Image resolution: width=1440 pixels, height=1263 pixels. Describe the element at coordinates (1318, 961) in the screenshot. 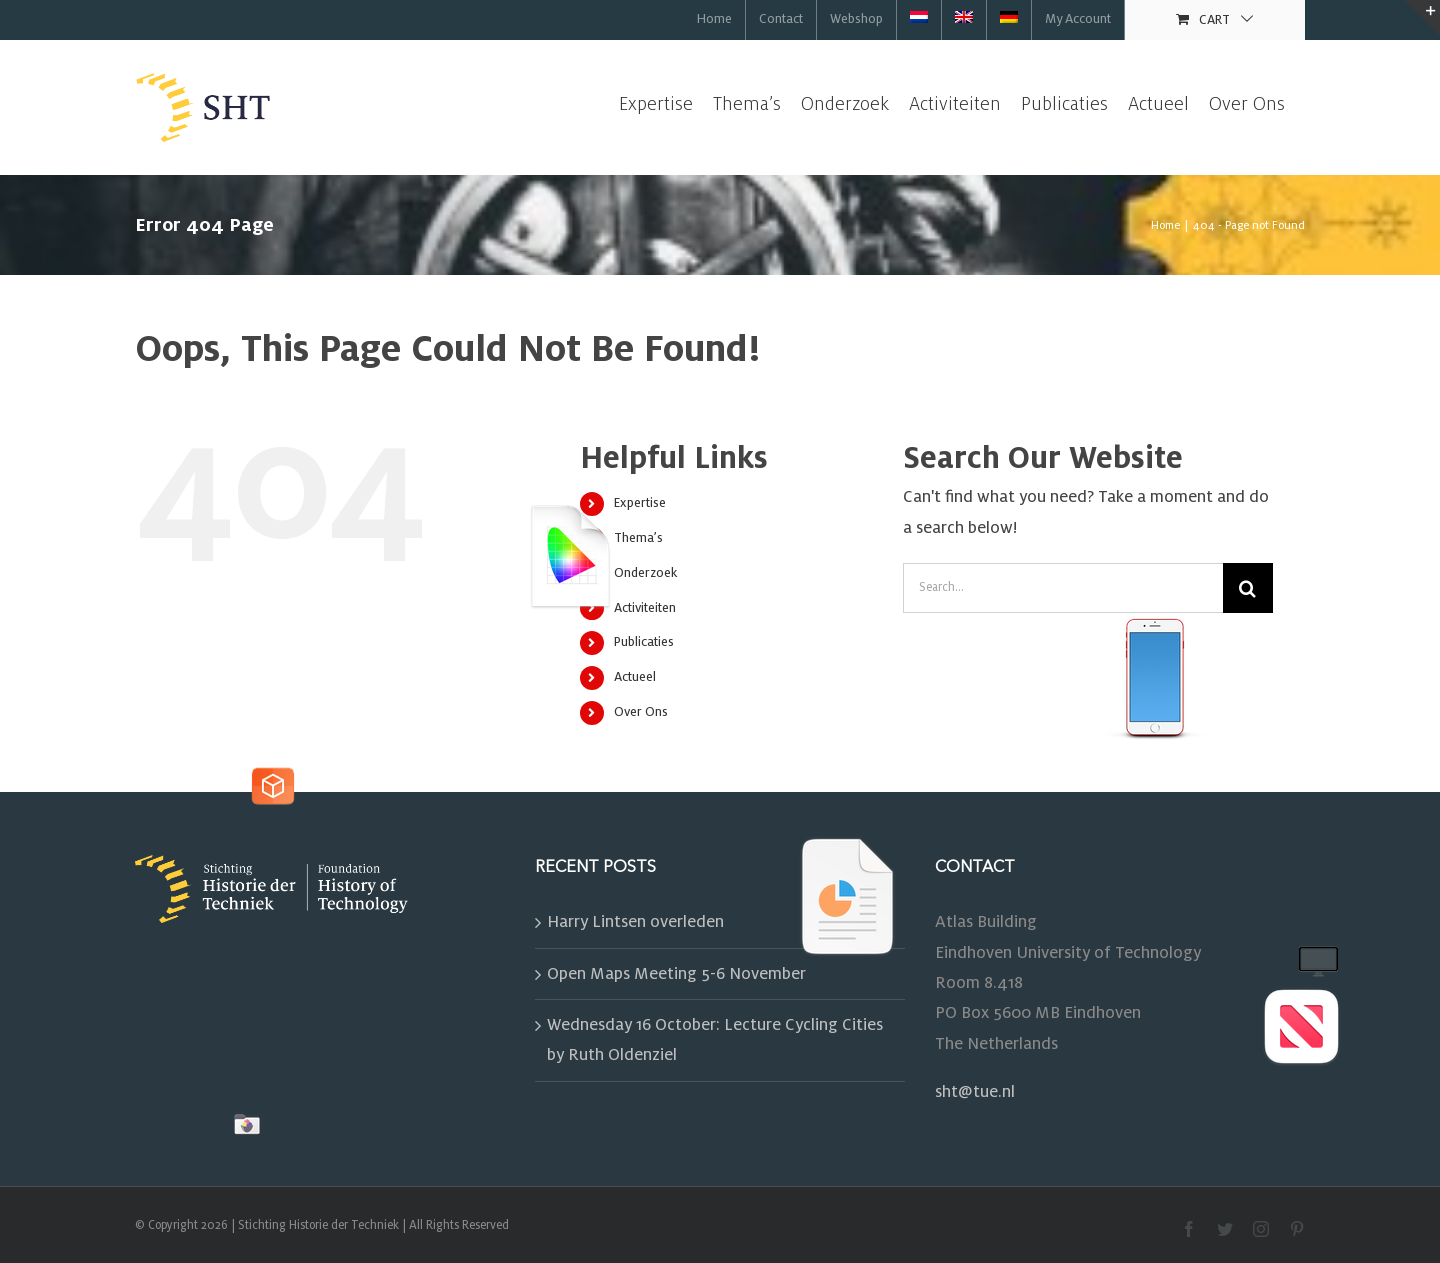

I see `access display or monitor settings` at that location.